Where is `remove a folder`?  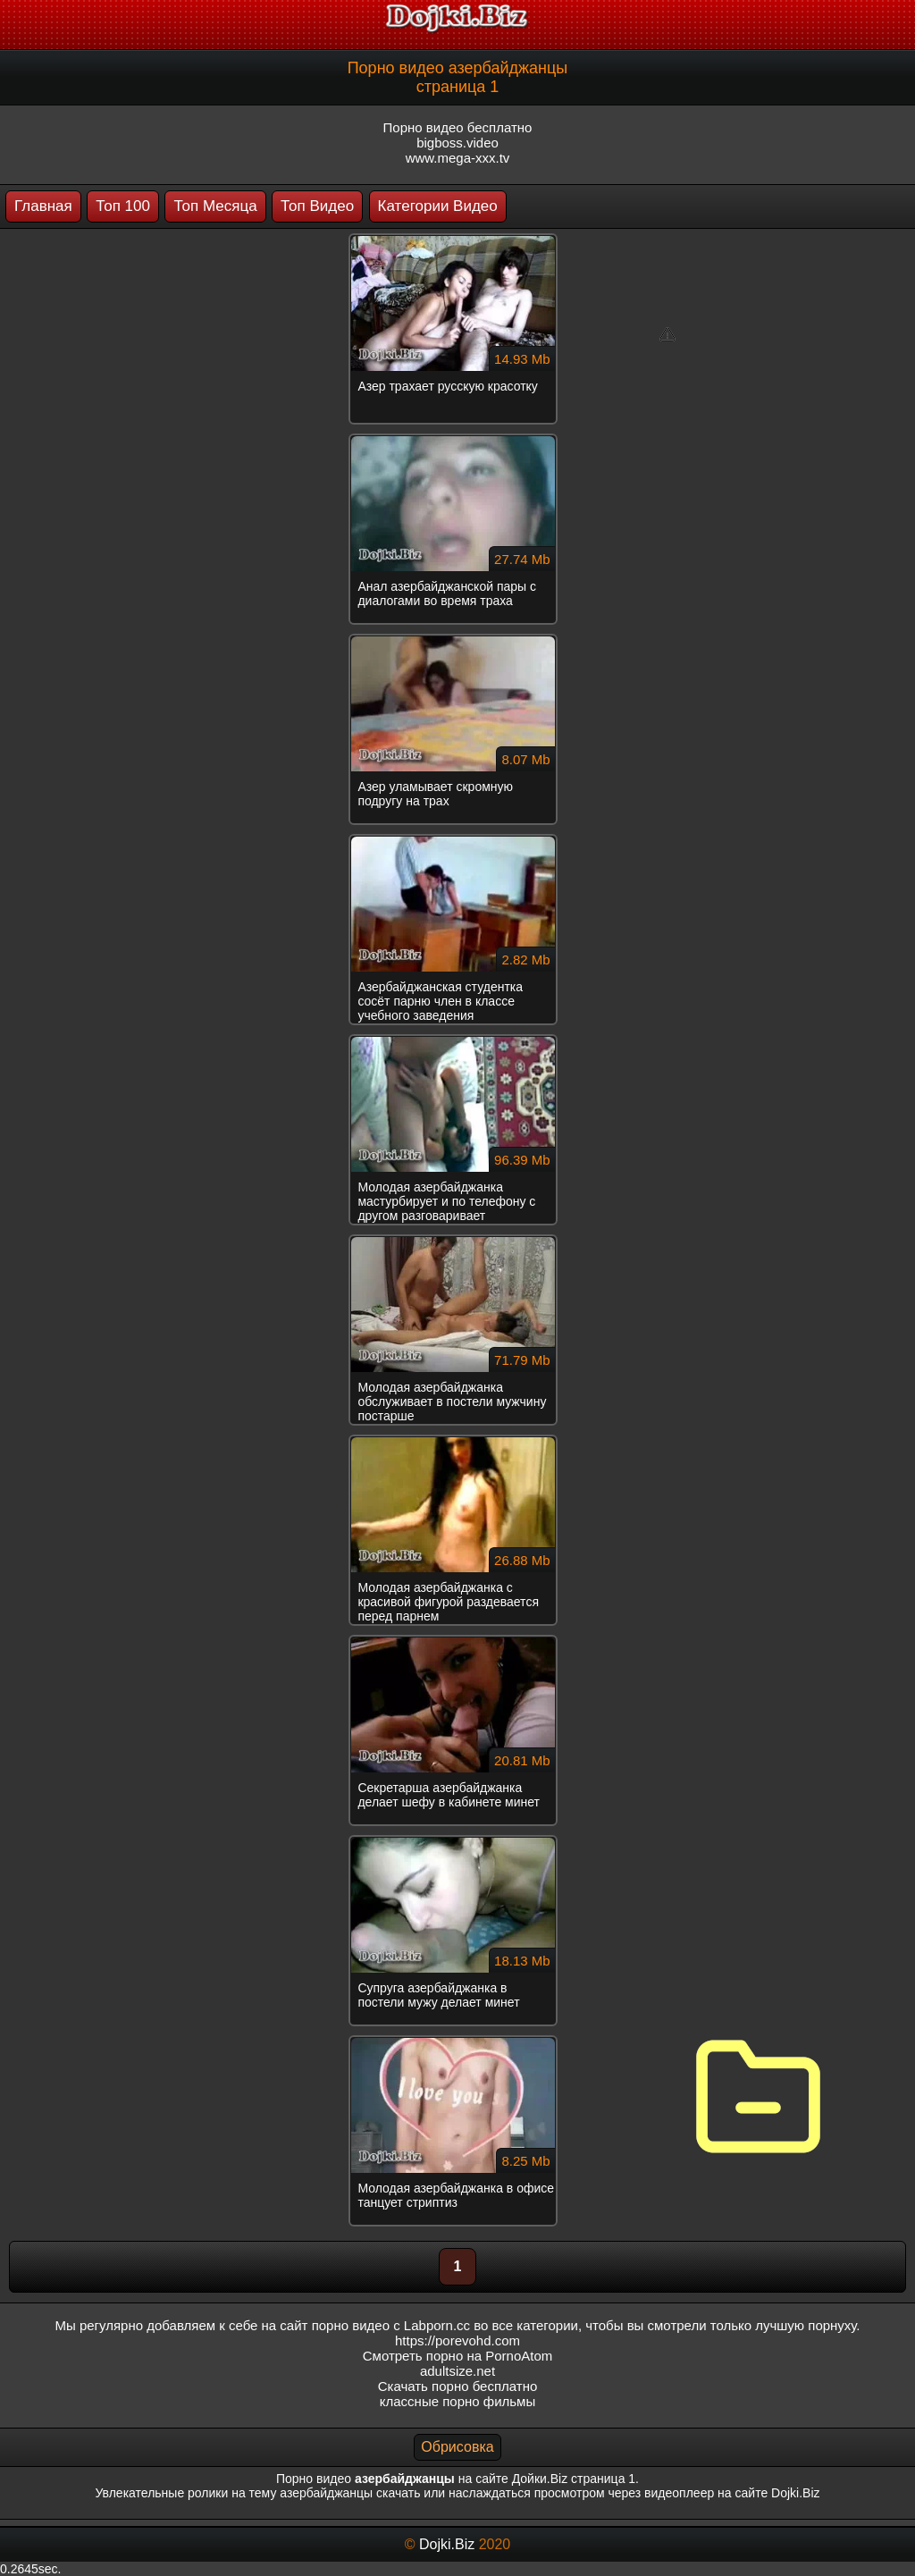
remove a folder is located at coordinates (758, 2096).